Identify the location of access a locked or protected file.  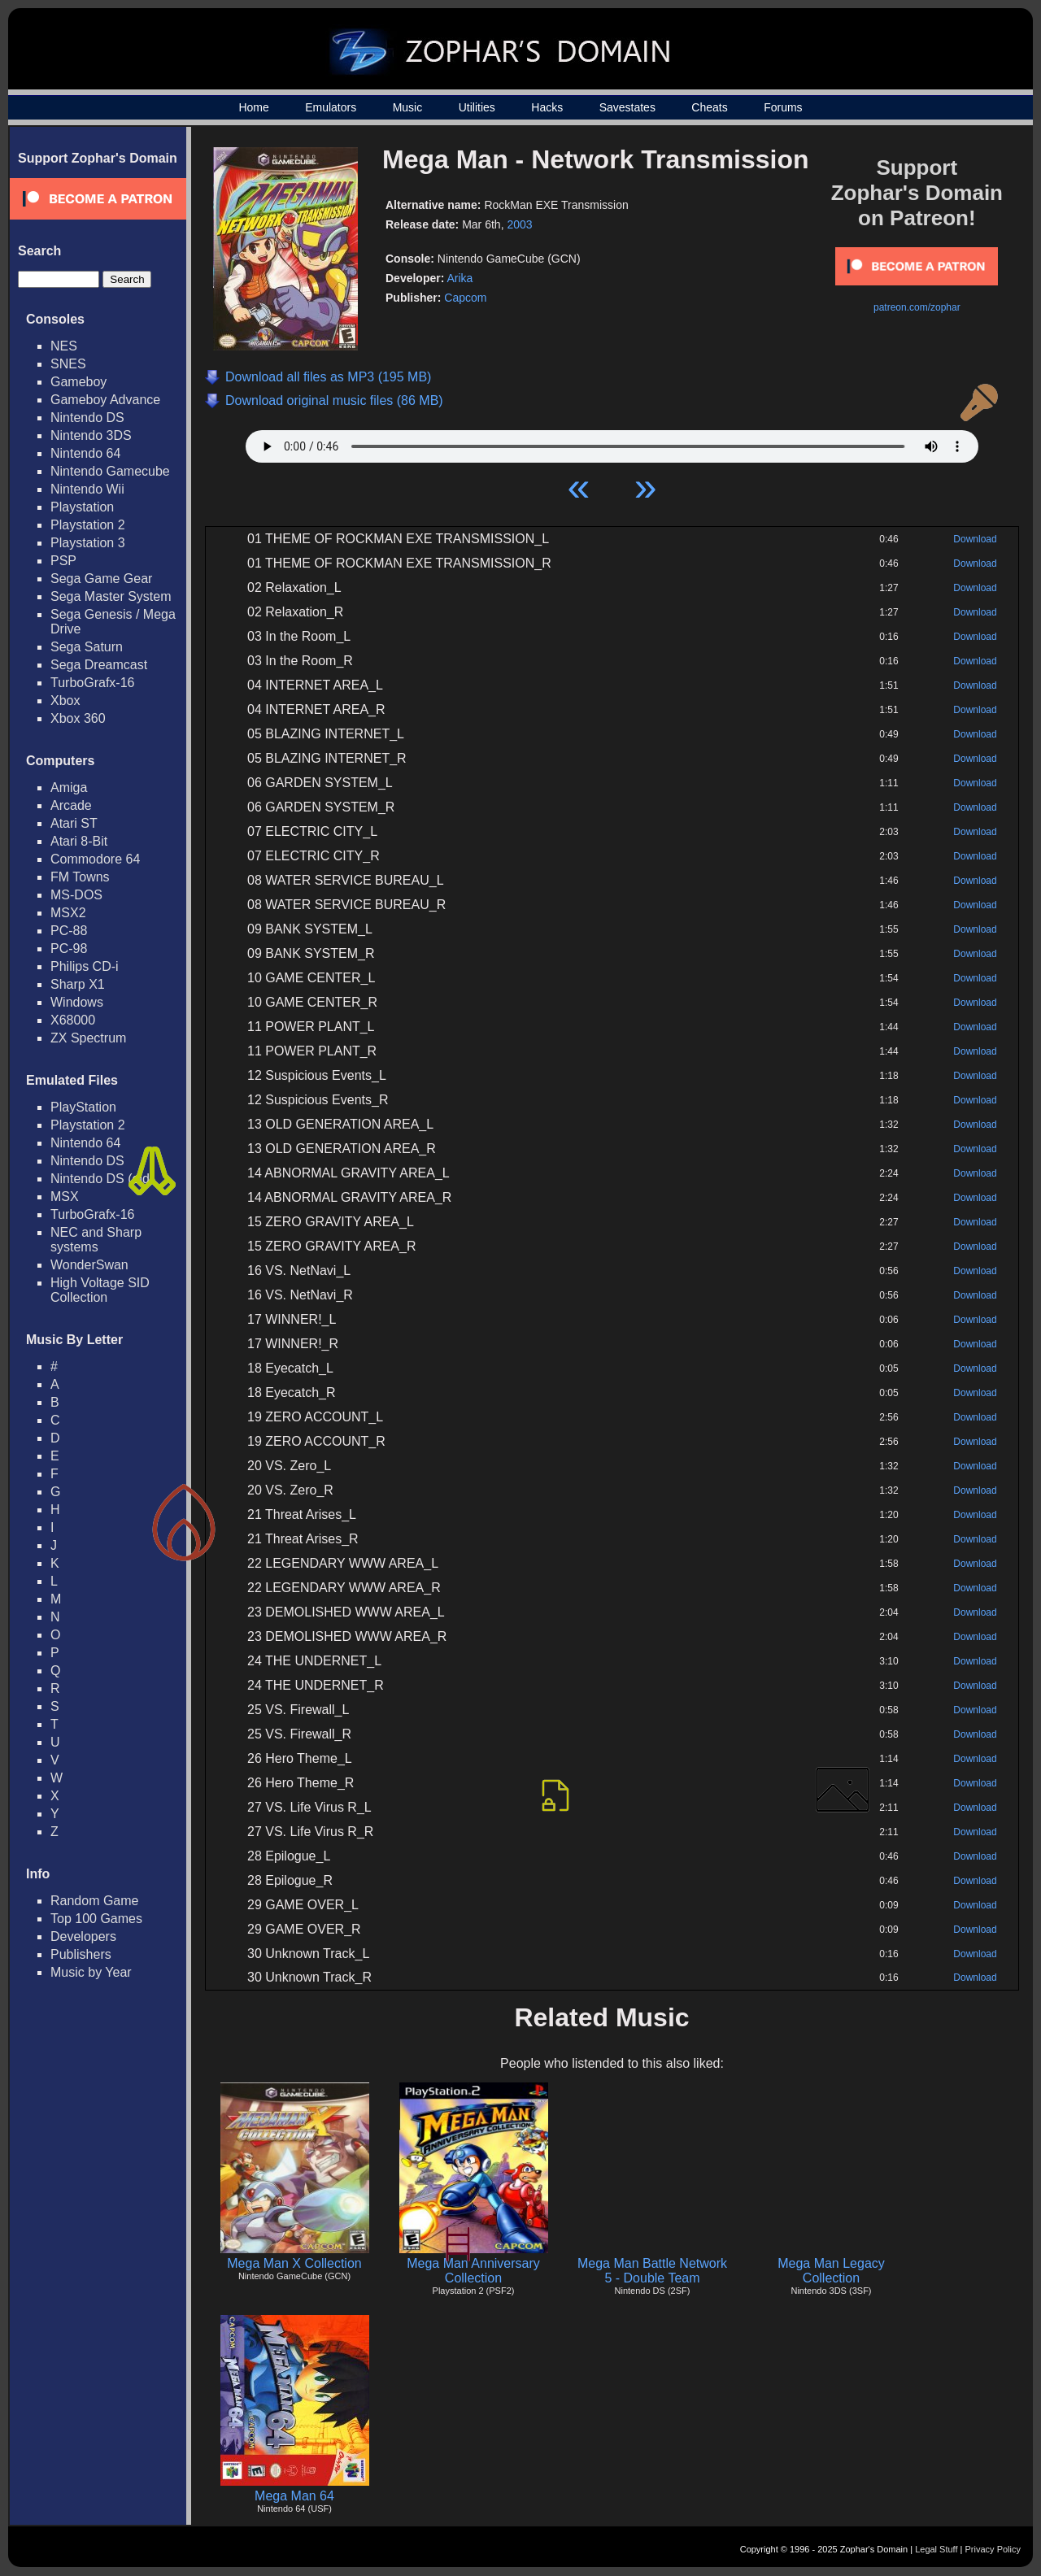
(555, 1795).